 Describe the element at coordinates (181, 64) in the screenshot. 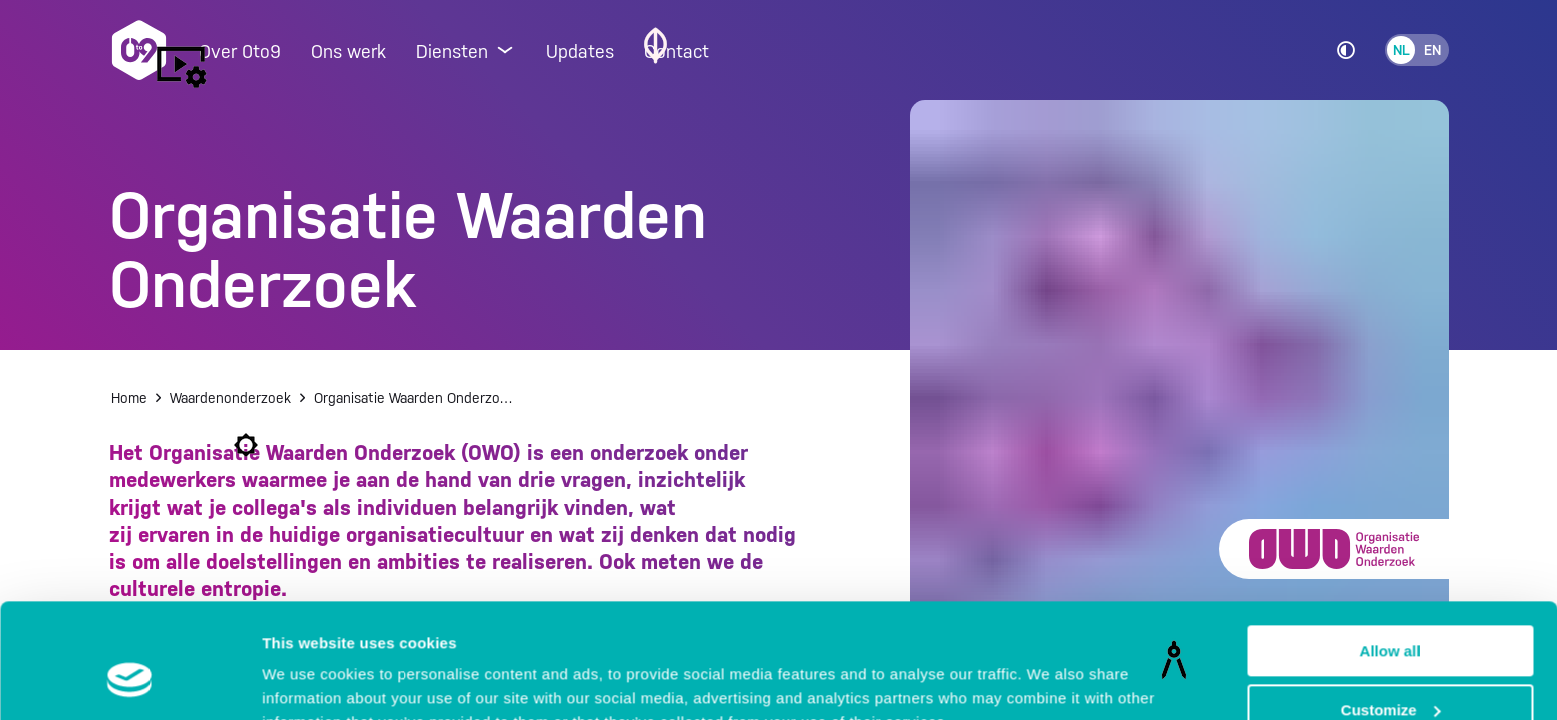

I see `adjust video playback settings` at that location.